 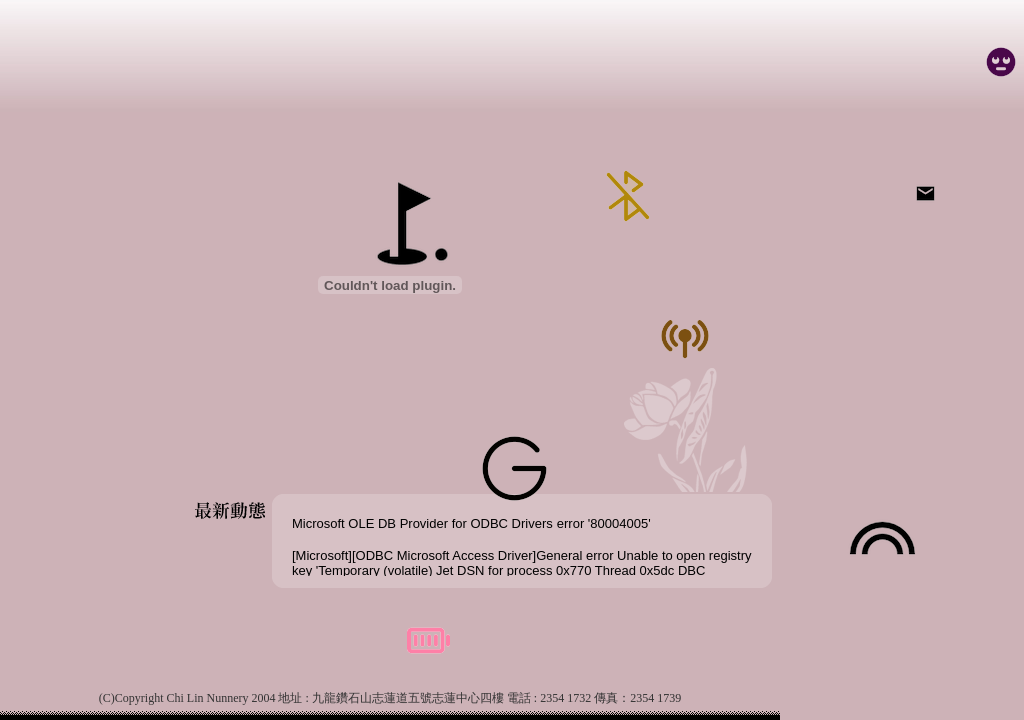 What do you see at coordinates (1001, 62) in the screenshot?
I see `express annoyance or disinterest in a reaction` at bounding box center [1001, 62].